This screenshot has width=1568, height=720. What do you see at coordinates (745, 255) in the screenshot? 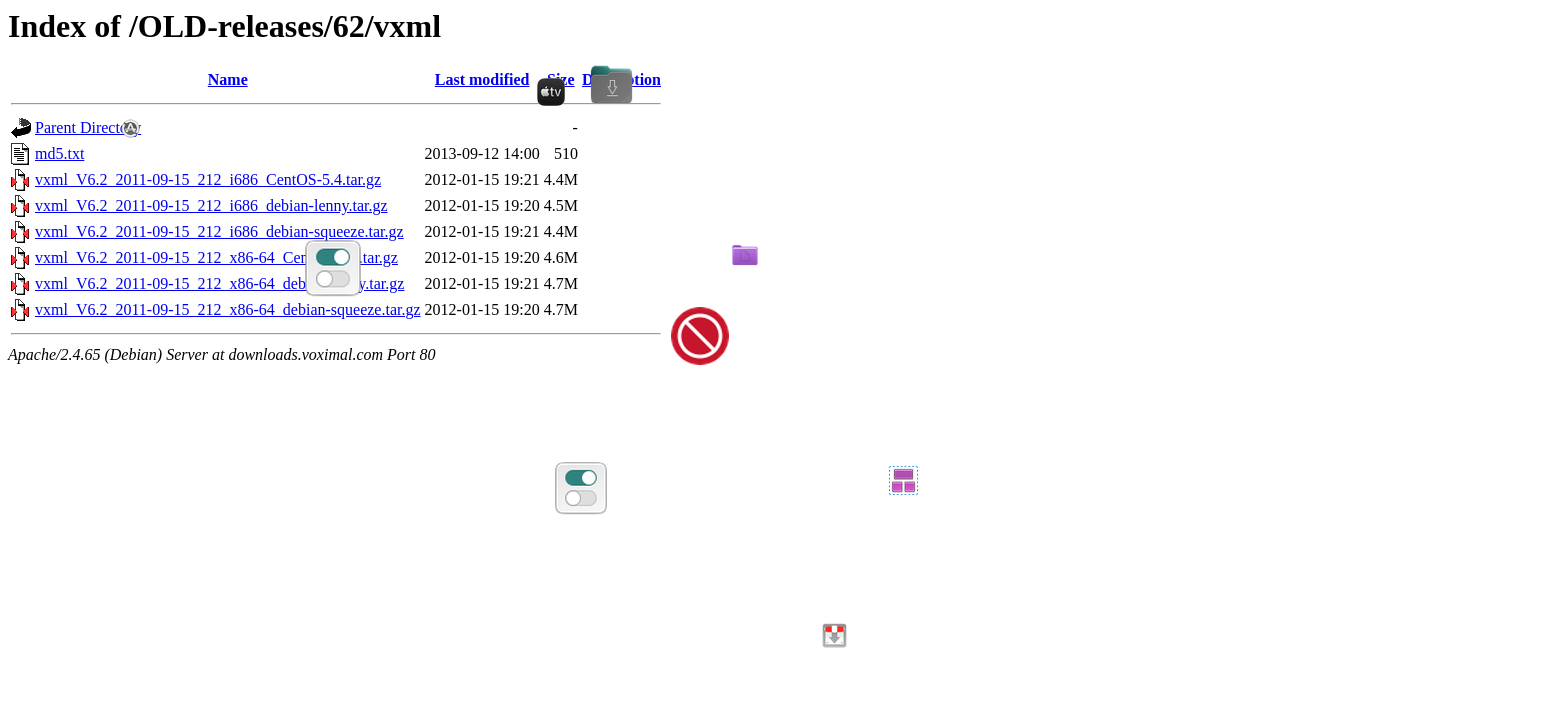
I see `open your documents folder` at bounding box center [745, 255].